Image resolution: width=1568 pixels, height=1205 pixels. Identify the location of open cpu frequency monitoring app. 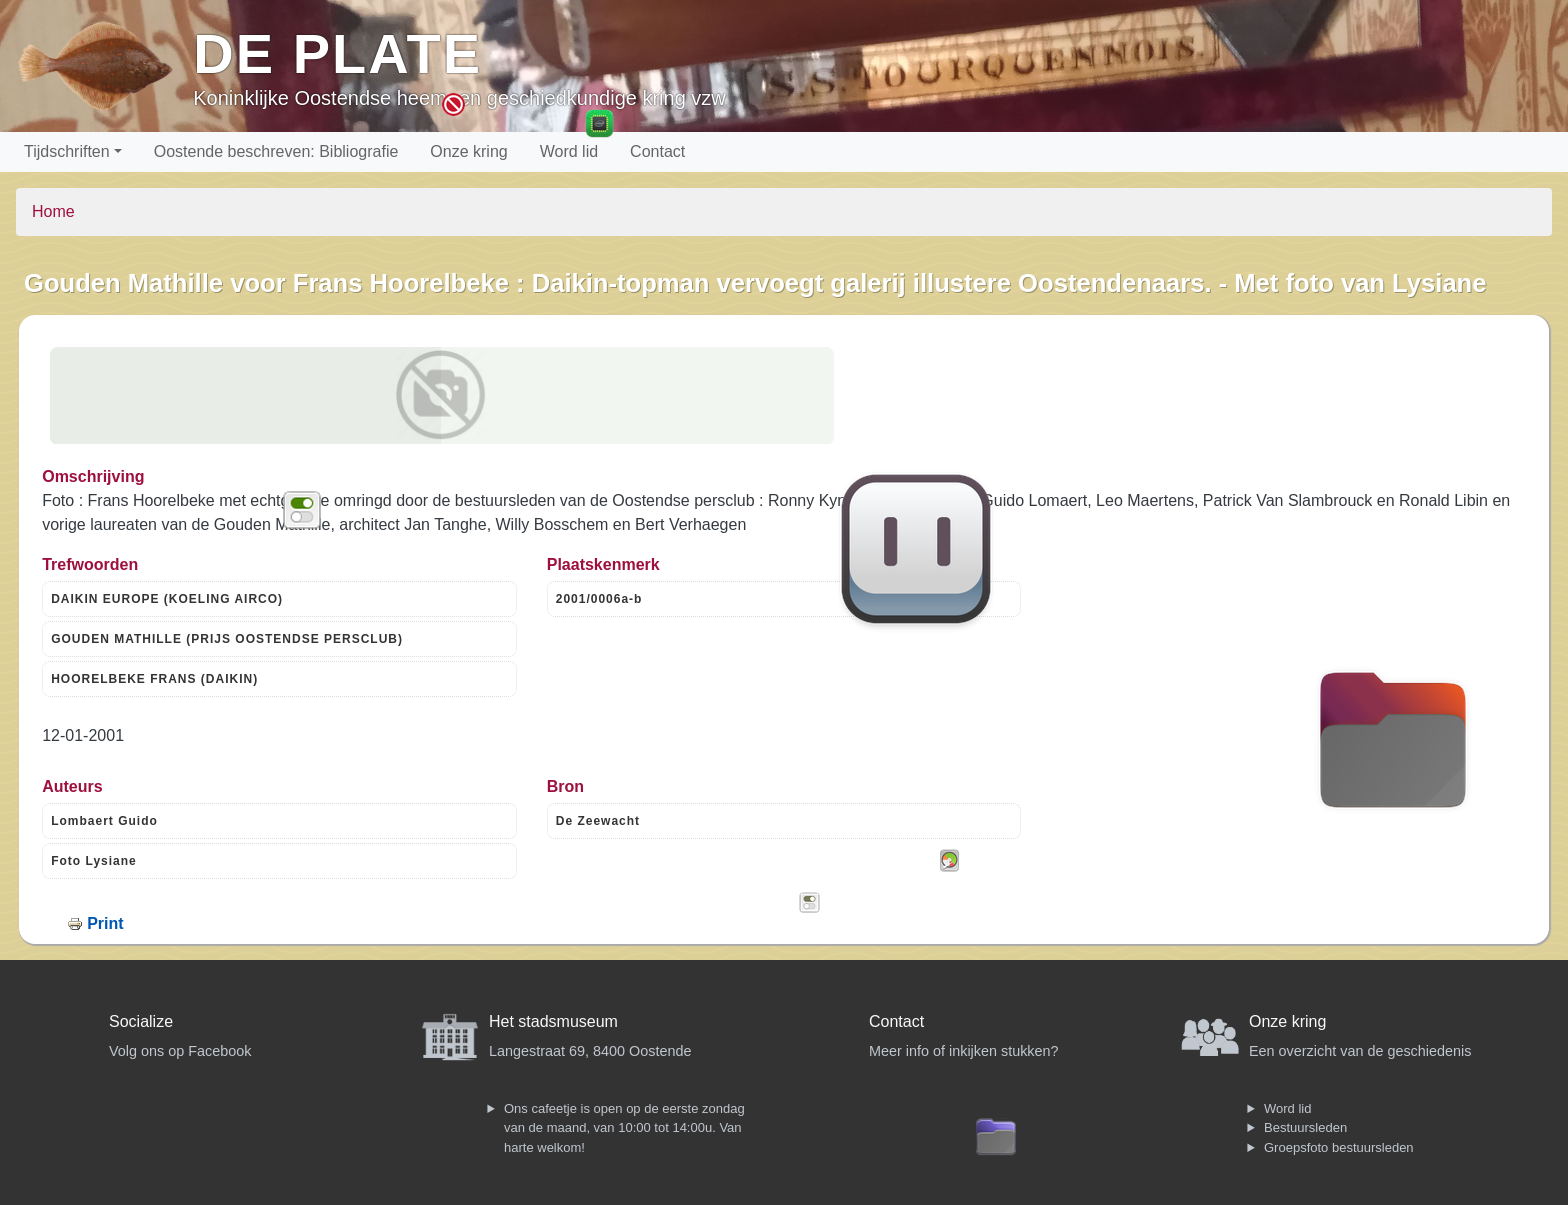
(599, 123).